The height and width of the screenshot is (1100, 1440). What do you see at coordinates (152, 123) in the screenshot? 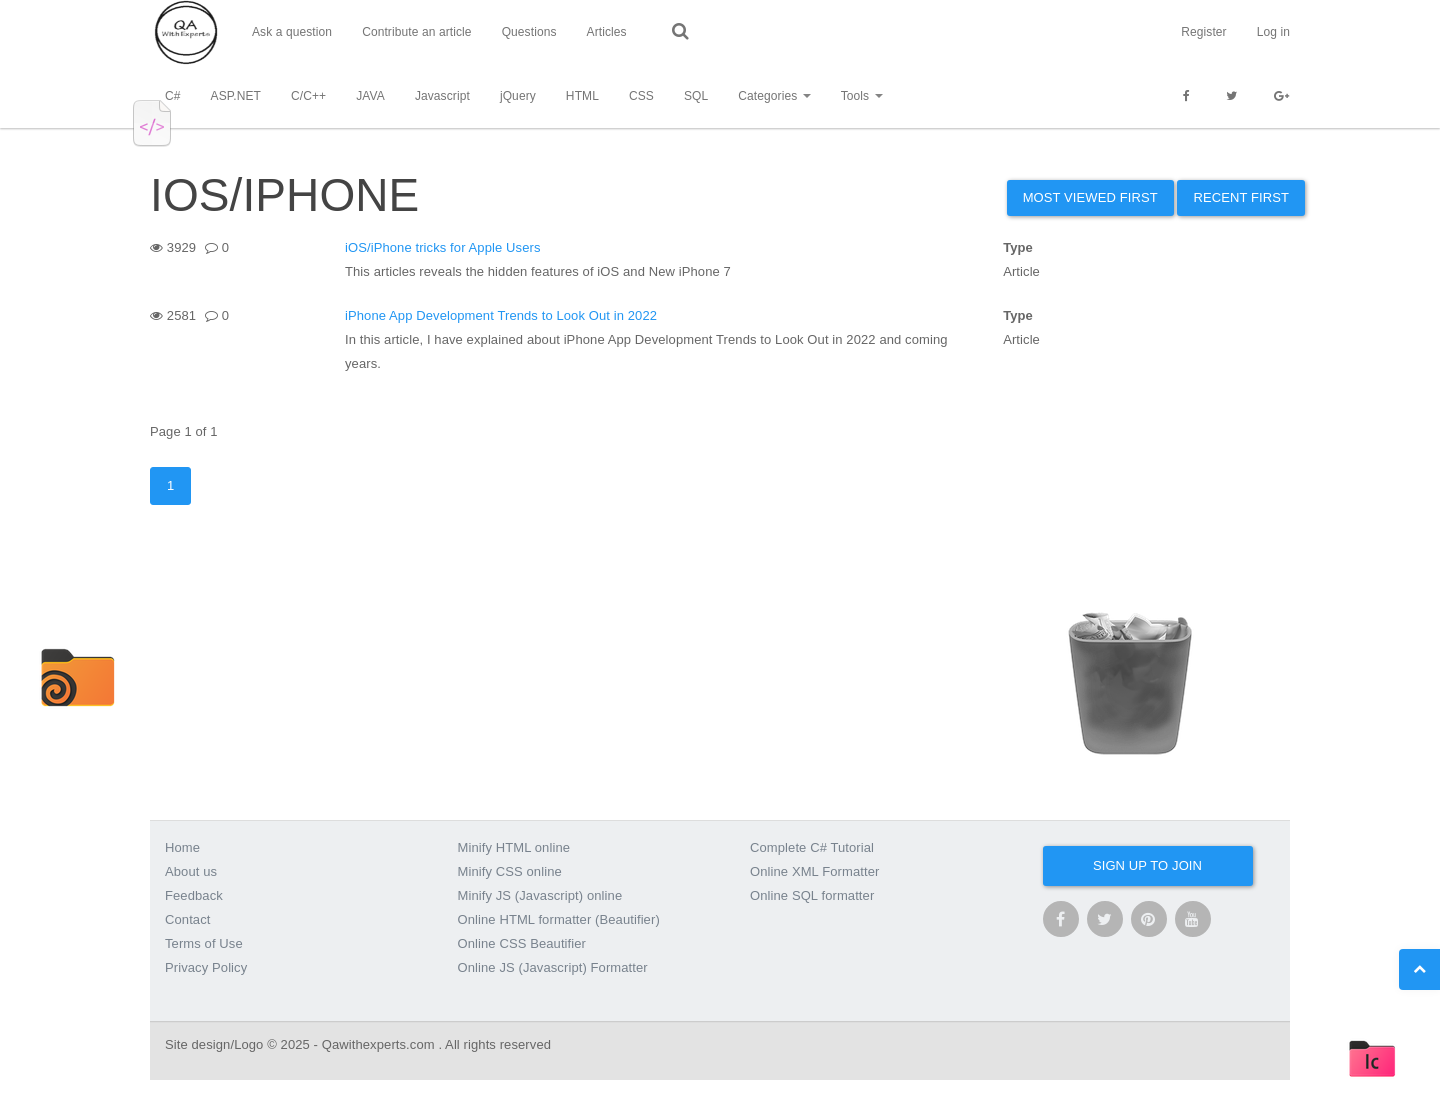
I see `an xml file type indicator` at bounding box center [152, 123].